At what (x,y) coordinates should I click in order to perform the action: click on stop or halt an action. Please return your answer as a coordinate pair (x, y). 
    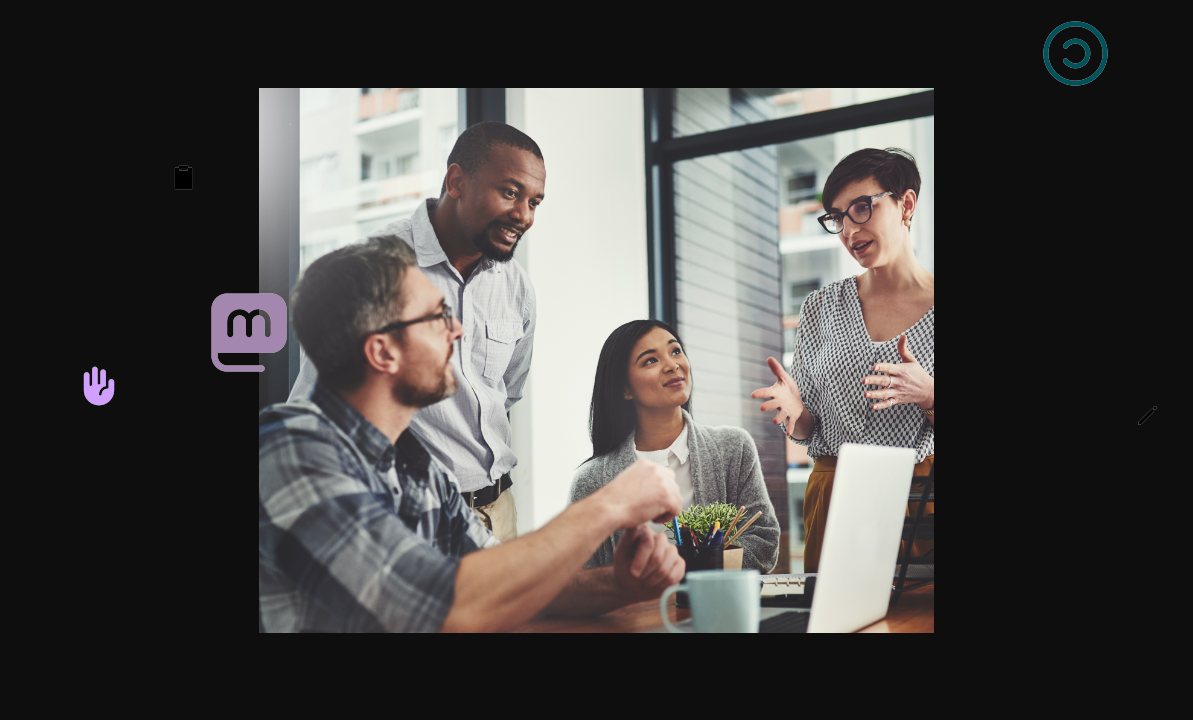
    Looking at the image, I should click on (99, 386).